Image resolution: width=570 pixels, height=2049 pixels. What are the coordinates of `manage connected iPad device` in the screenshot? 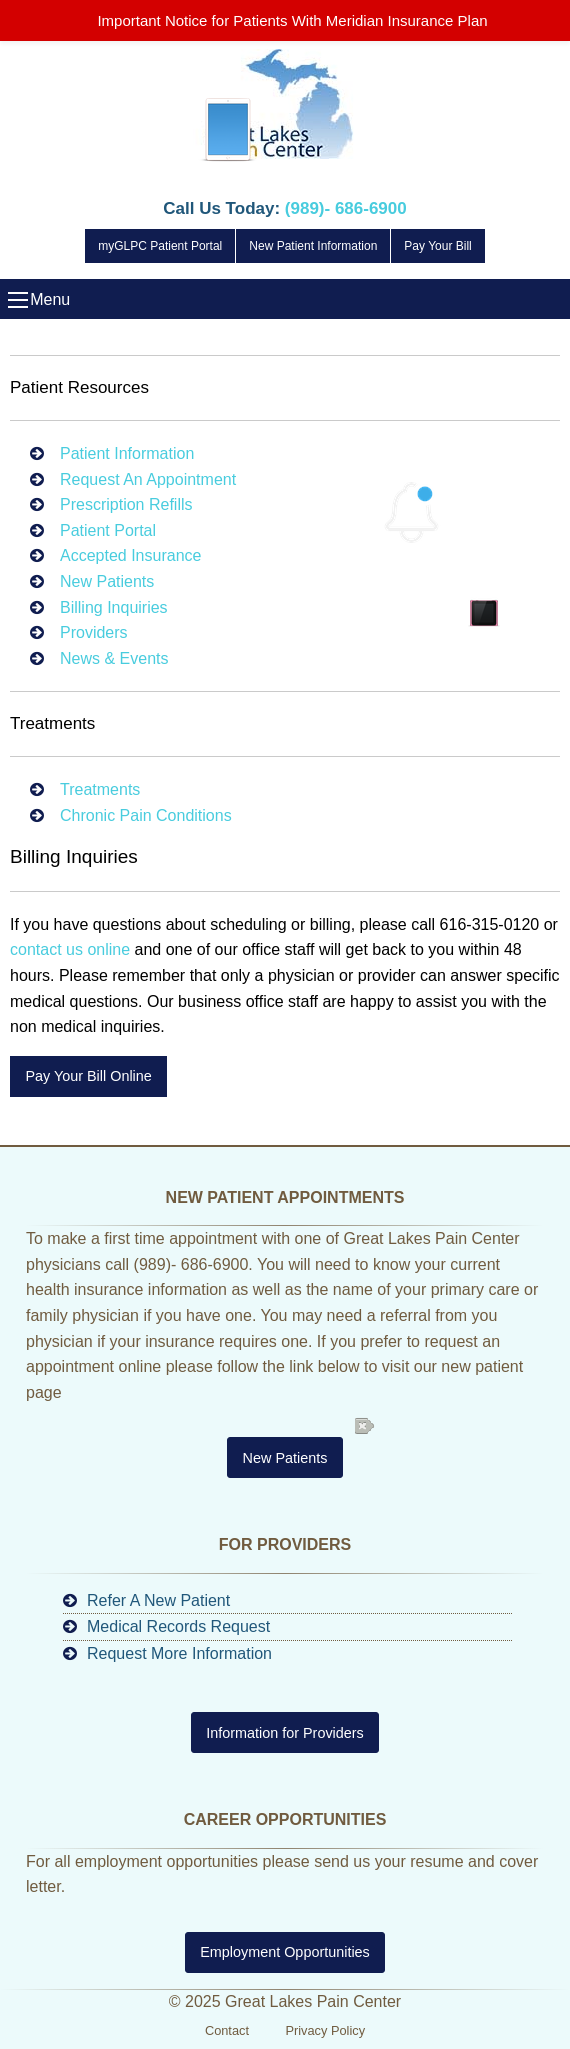 It's located at (228, 129).